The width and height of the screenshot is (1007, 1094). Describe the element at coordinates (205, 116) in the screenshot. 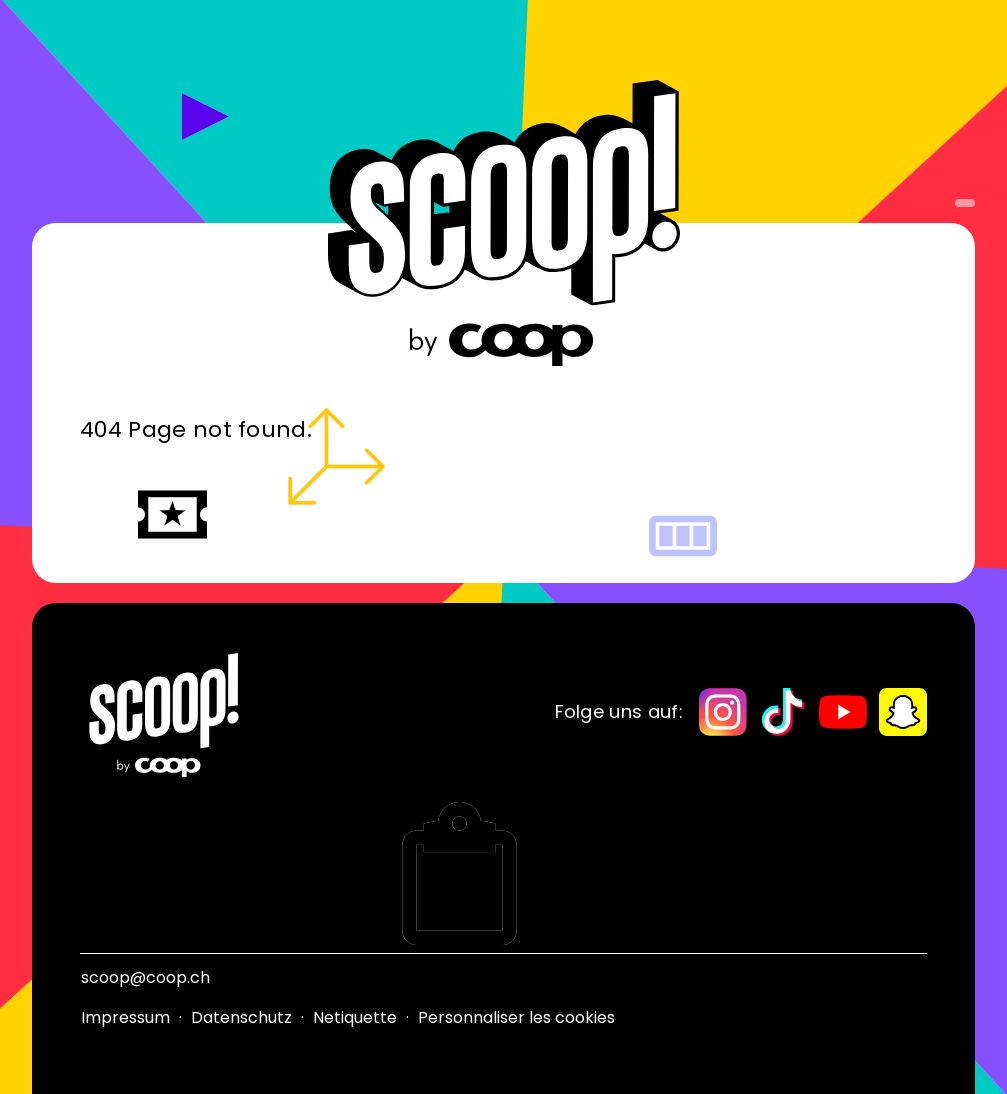

I see `play media or video content` at that location.